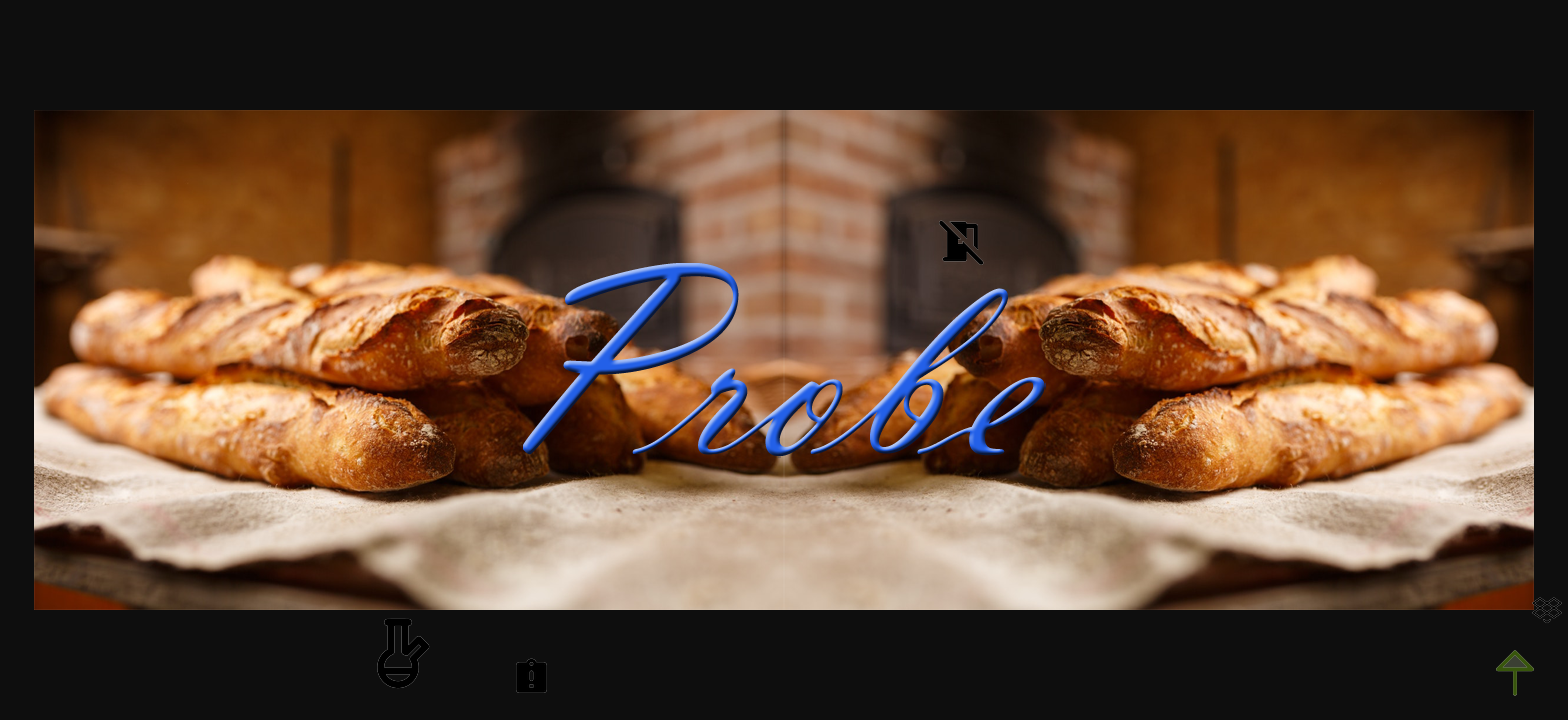 This screenshot has width=1568, height=720. I want to click on access chemistry or laboratory tools, so click(401, 653).